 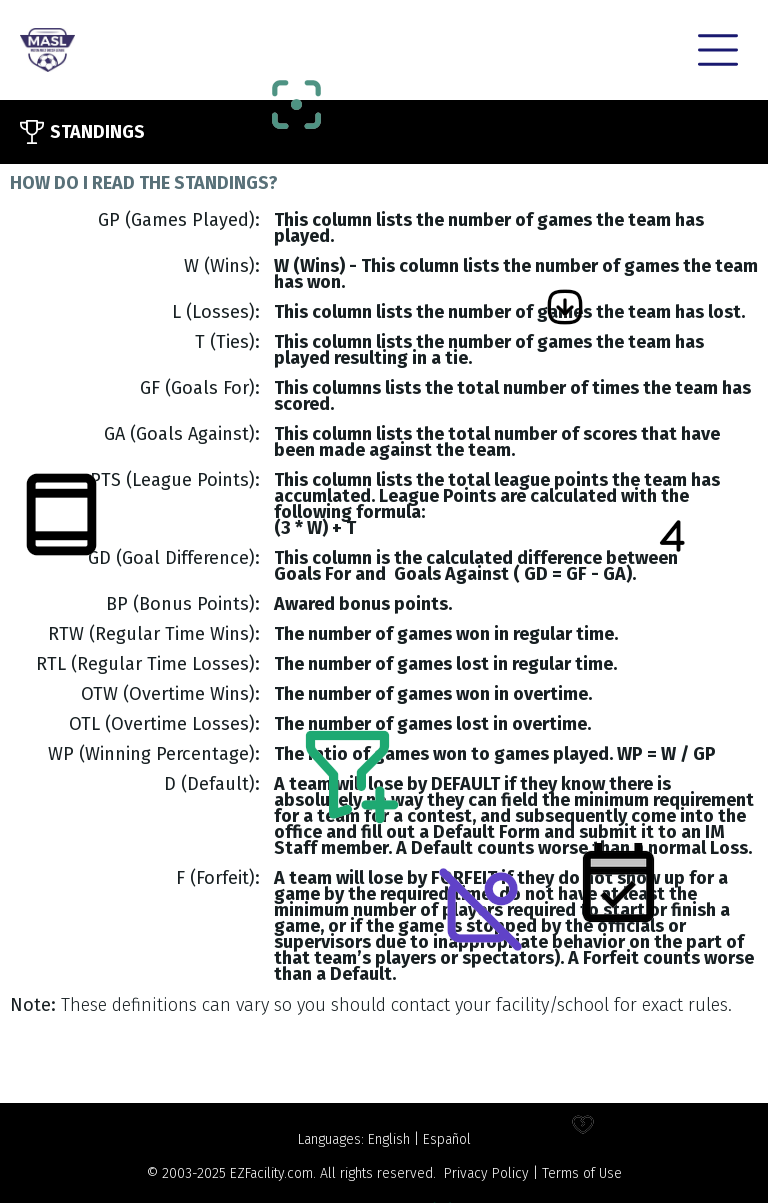 What do you see at coordinates (618, 886) in the screenshot?
I see `event confirmed or scheduled successfully` at bounding box center [618, 886].